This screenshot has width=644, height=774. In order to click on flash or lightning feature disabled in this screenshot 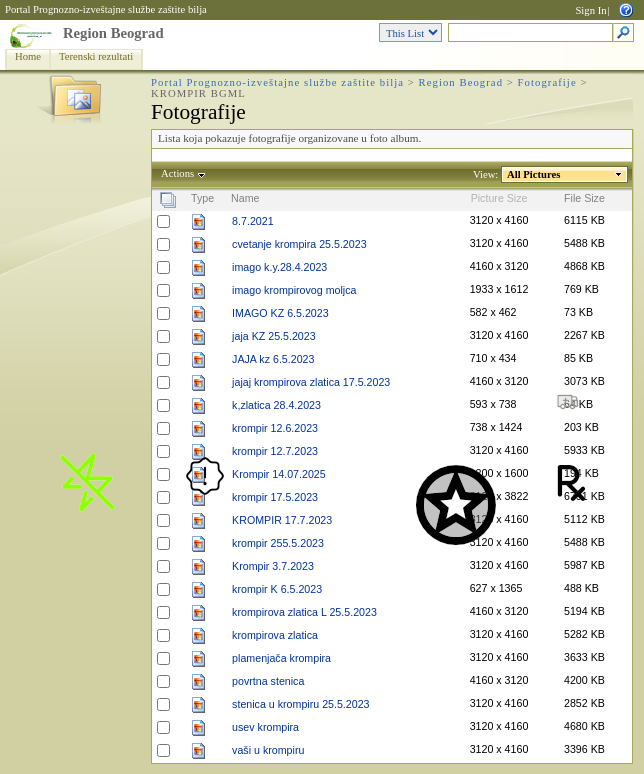, I will do `click(87, 482)`.